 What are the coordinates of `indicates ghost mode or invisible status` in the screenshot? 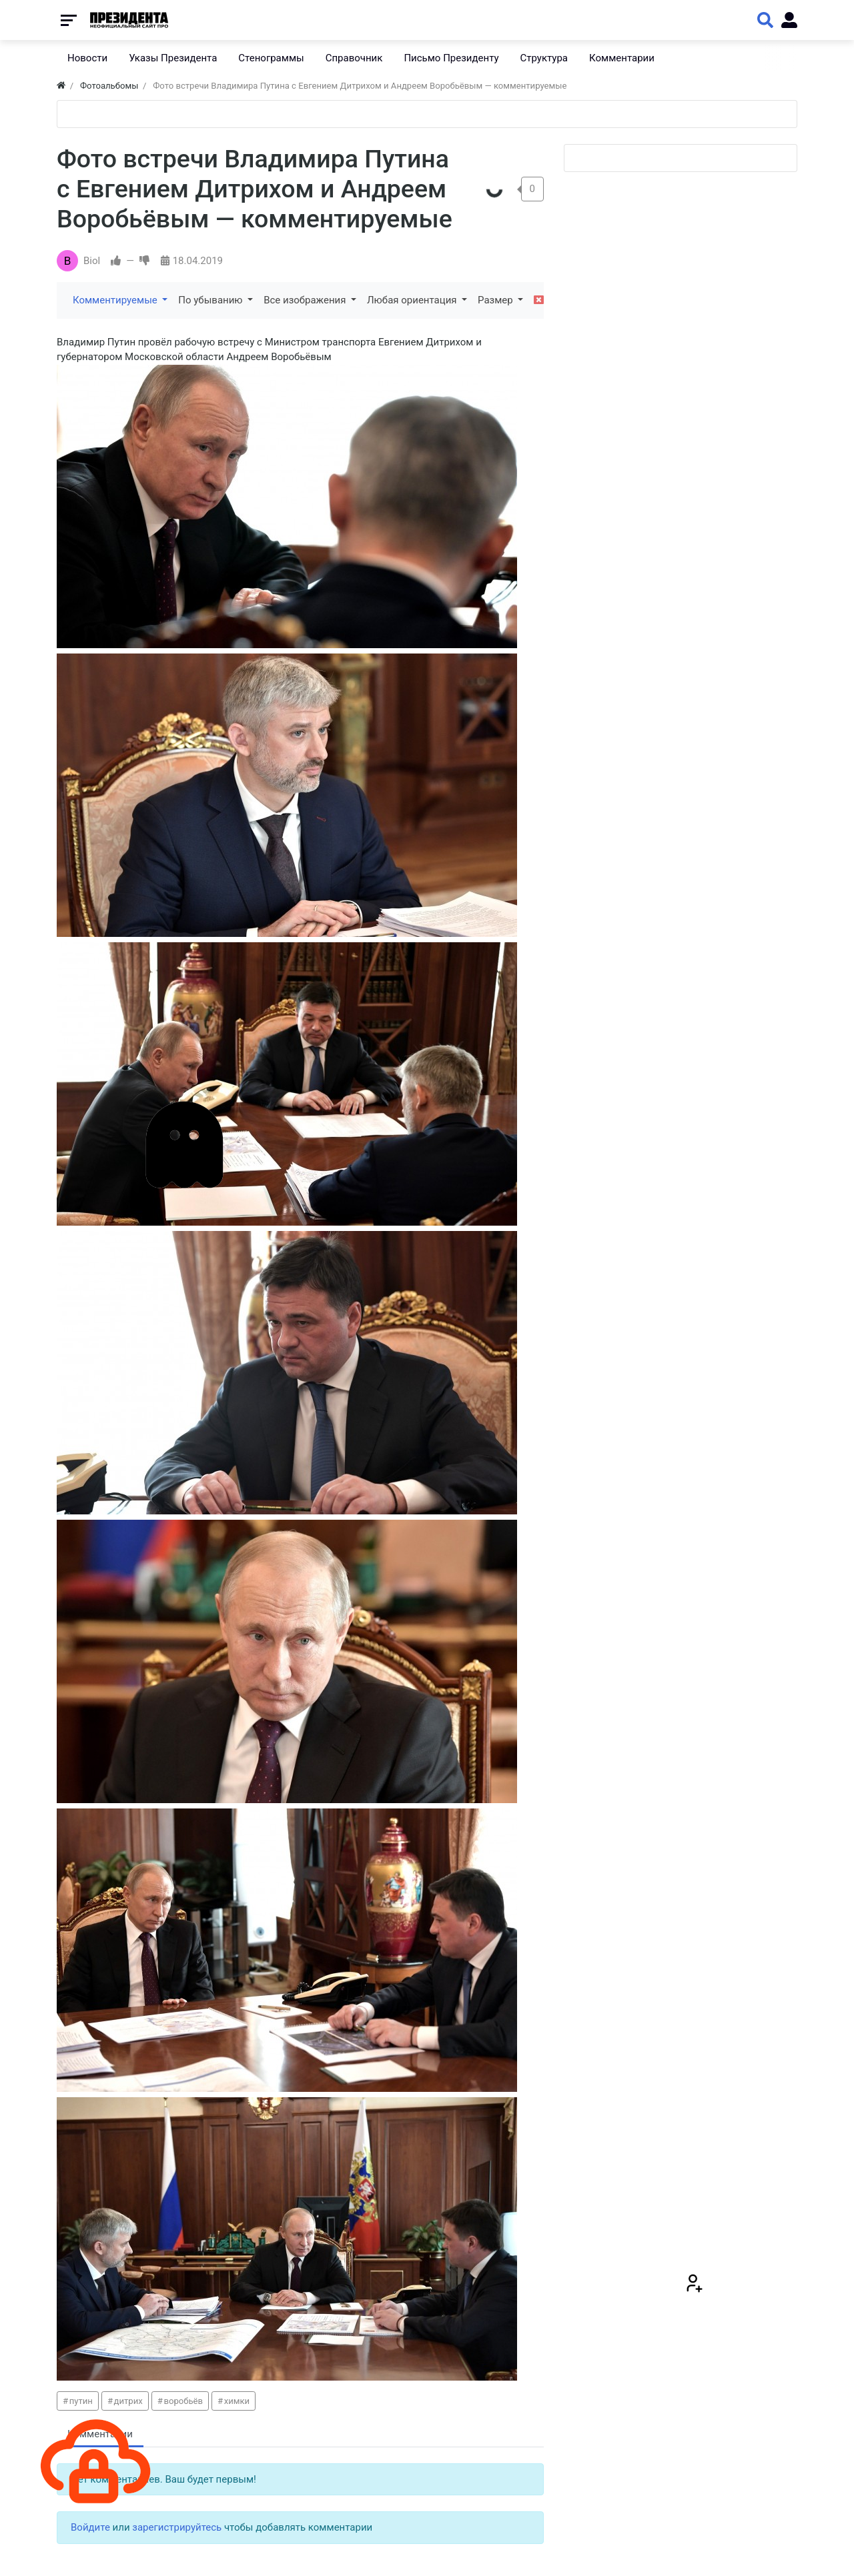 It's located at (184, 1144).